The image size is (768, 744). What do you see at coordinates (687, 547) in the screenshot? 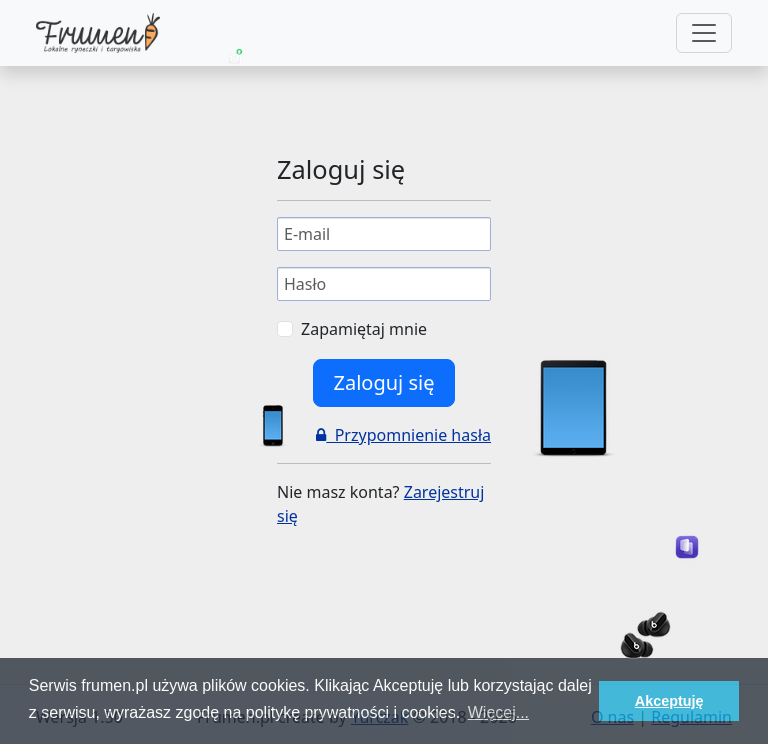
I see `open tuple for remote pair programming` at bounding box center [687, 547].